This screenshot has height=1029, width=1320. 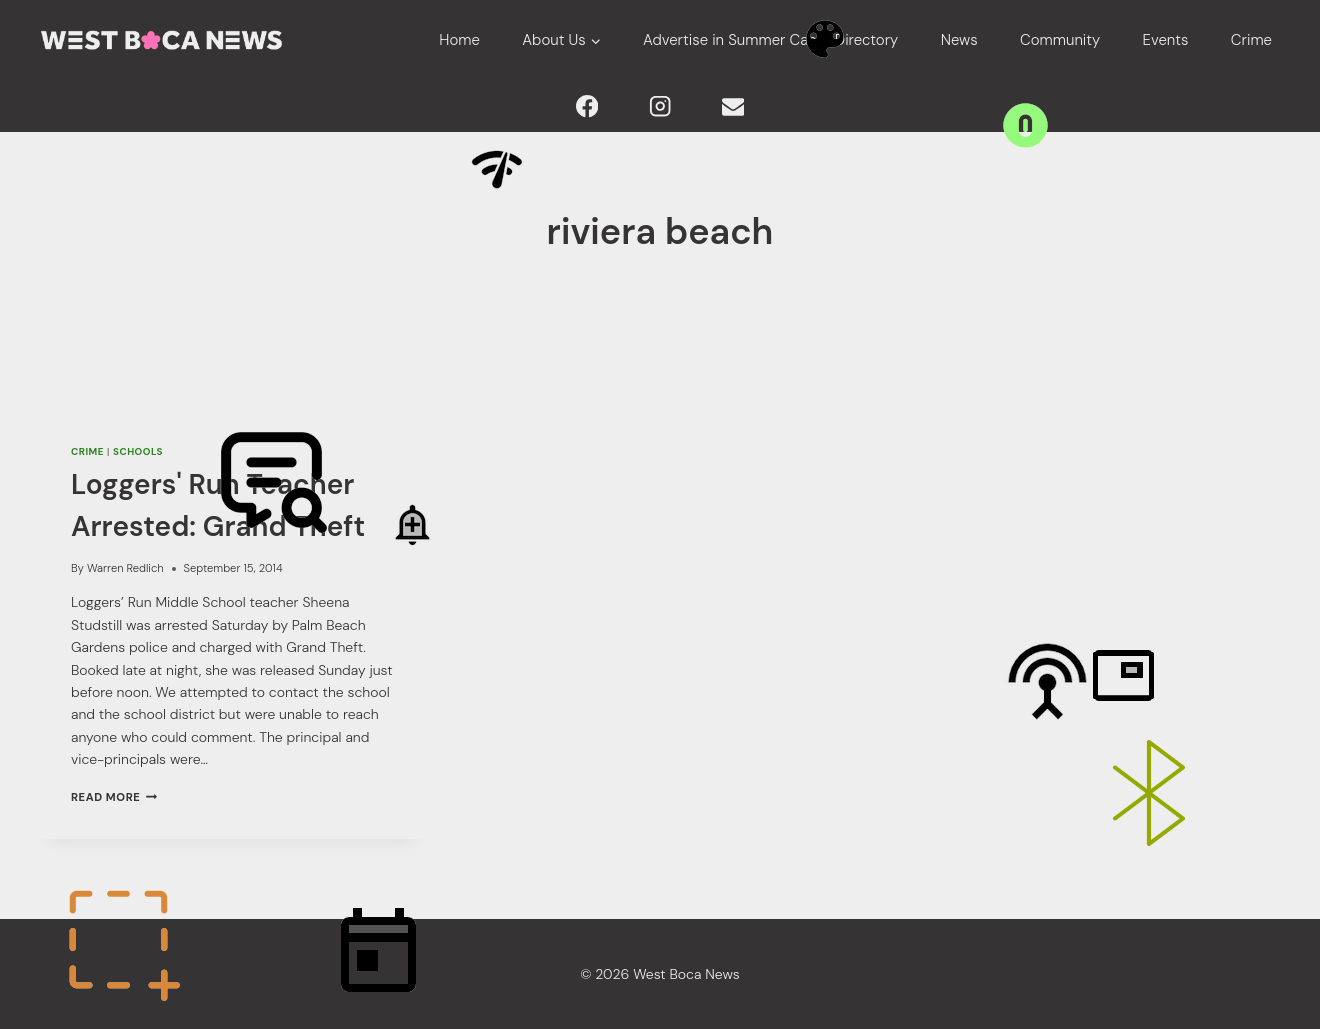 I want to click on check network connection status, so click(x=497, y=169).